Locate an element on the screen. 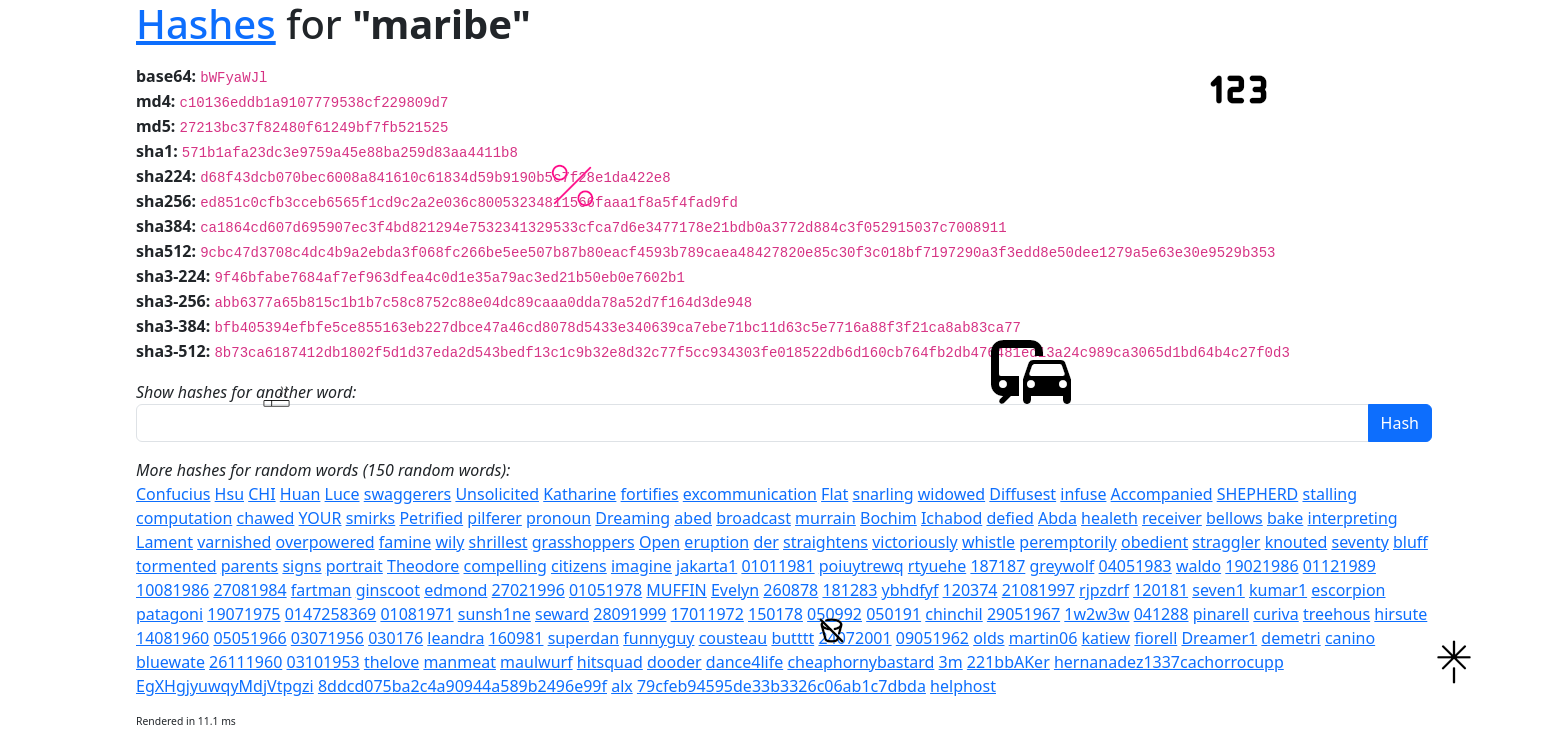 The height and width of the screenshot is (730, 1568). switch to numeric input mode is located at coordinates (1238, 89).